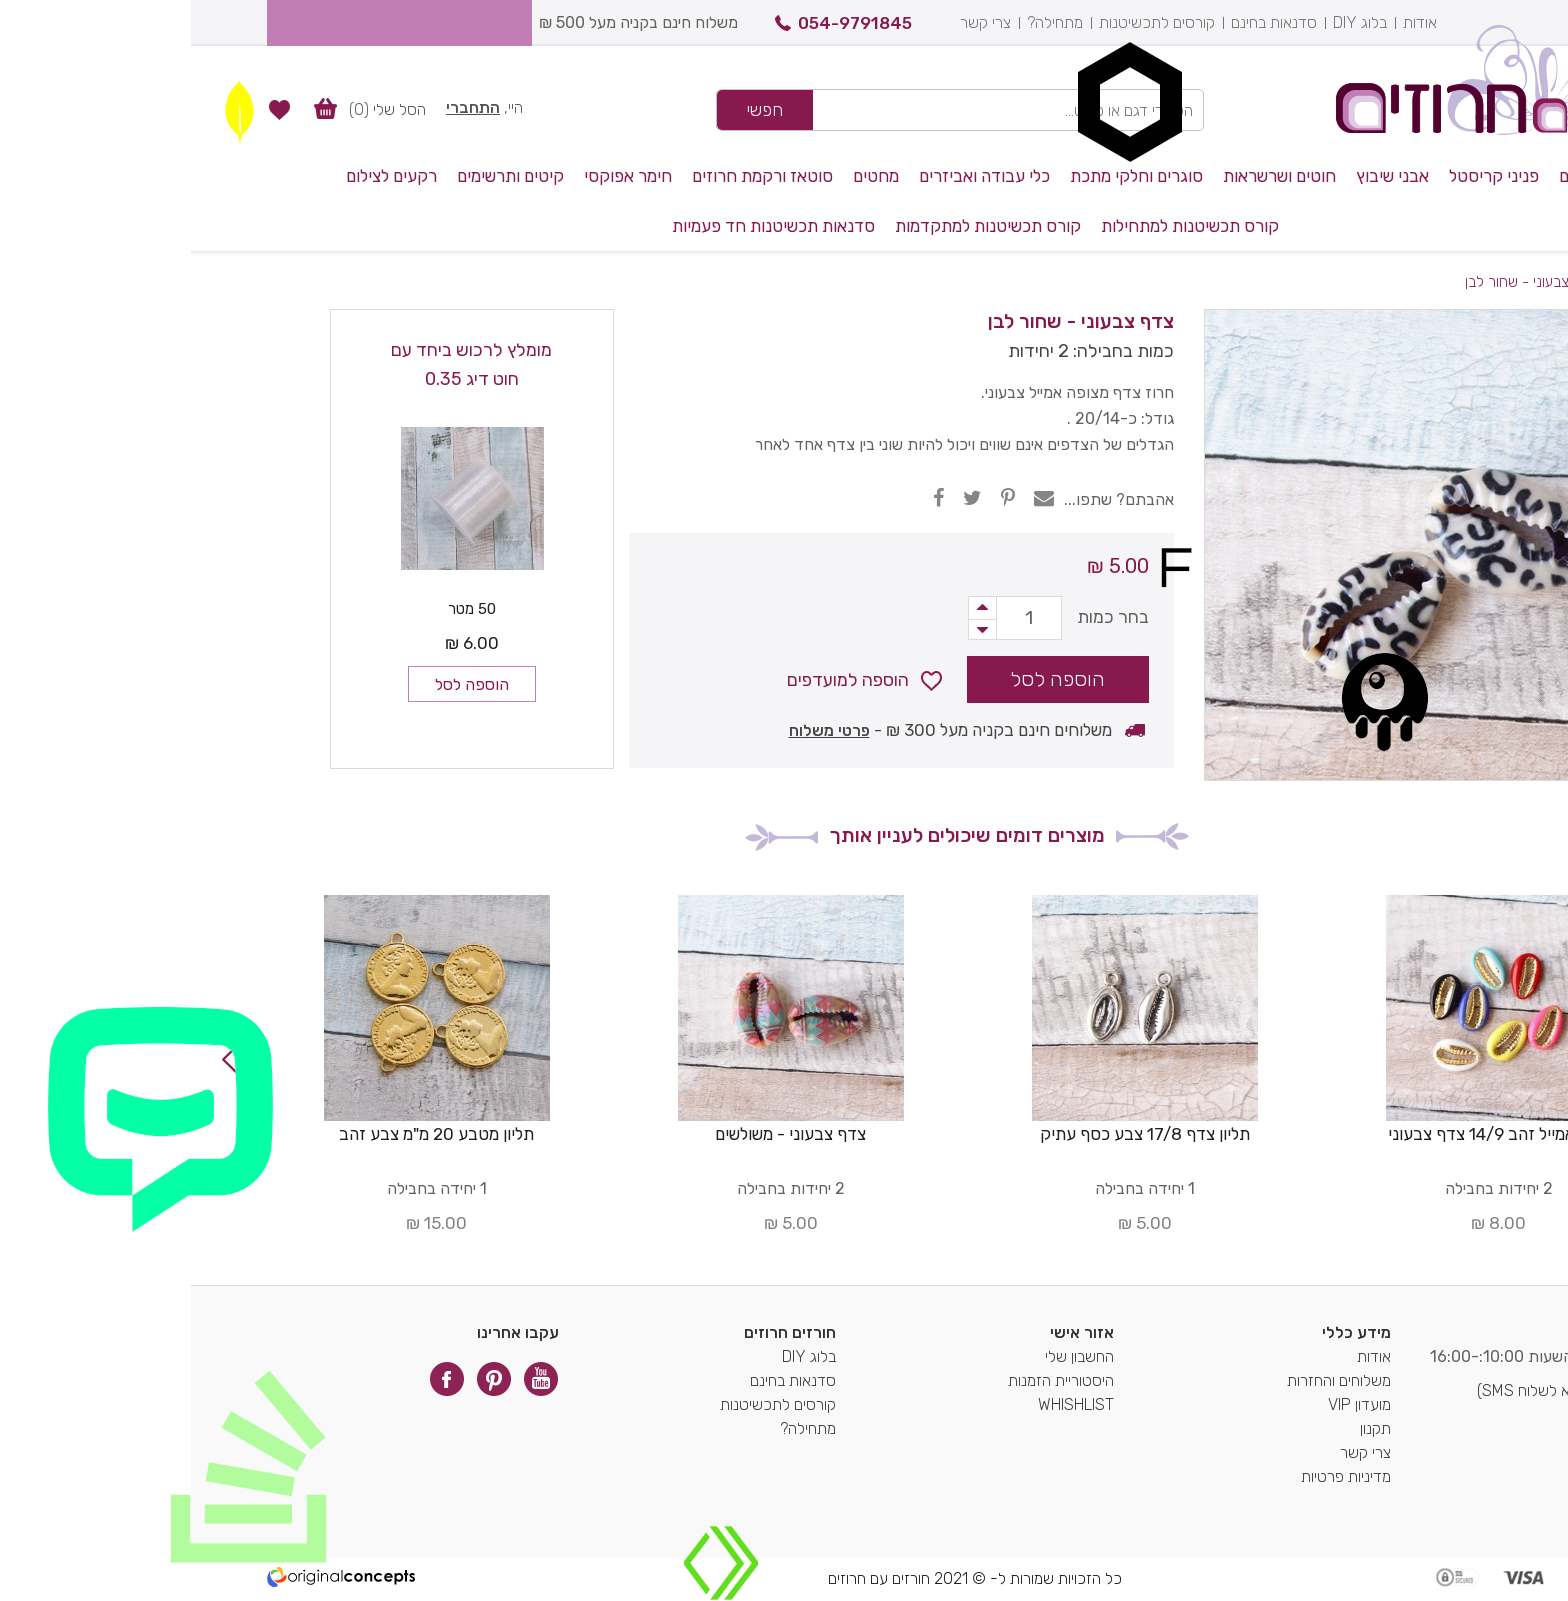  What do you see at coordinates (1130, 102) in the screenshot?
I see `Chainlink blockchain oracle network logo` at bounding box center [1130, 102].